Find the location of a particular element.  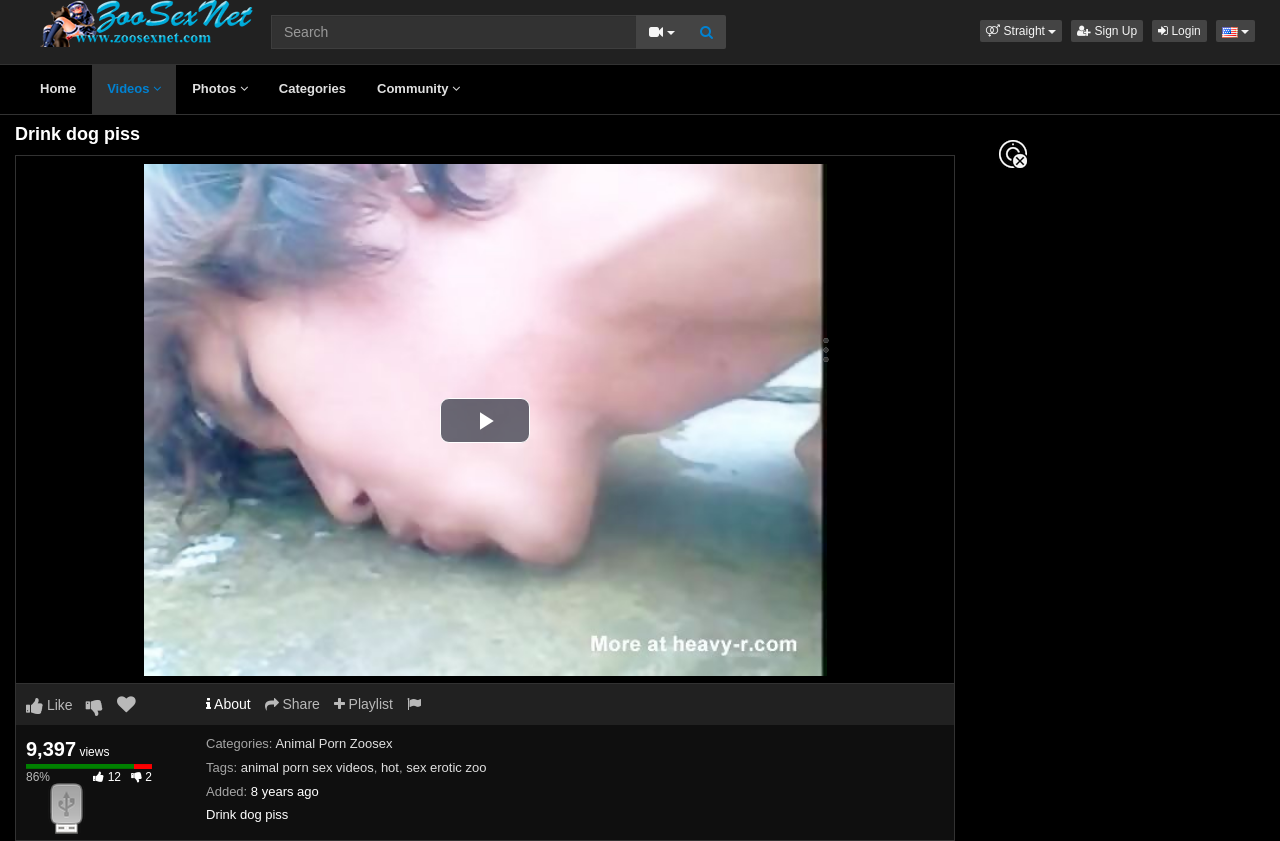

camera is currently disabled or blocked is located at coordinates (1013, 154).